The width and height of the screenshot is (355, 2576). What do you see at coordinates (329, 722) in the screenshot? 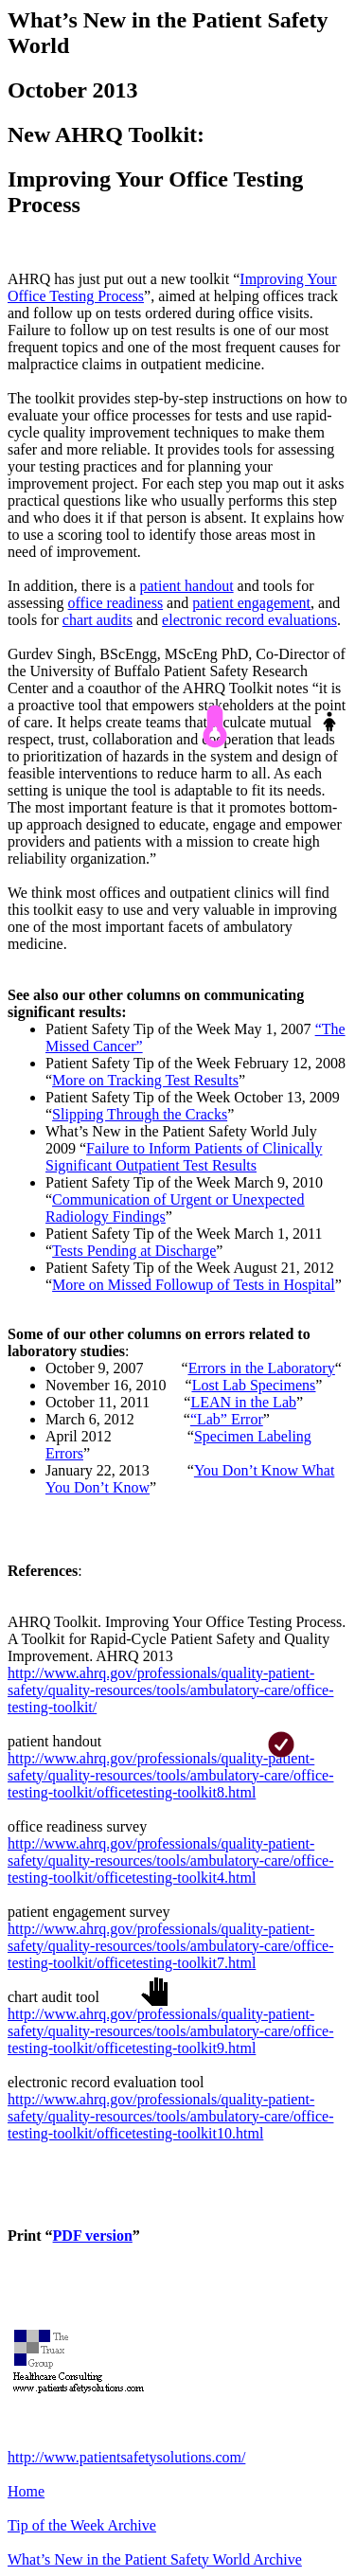
I see `indicates child or kid-friendly content` at bounding box center [329, 722].